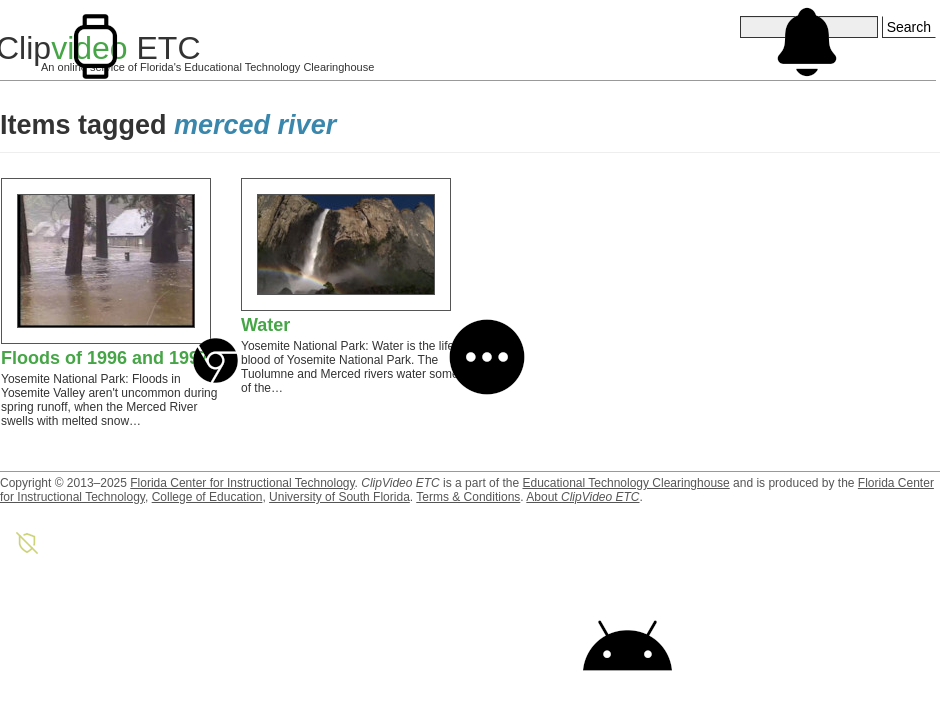 The height and width of the screenshot is (720, 940). Describe the element at coordinates (27, 543) in the screenshot. I see `security or protection is disabled` at that location.